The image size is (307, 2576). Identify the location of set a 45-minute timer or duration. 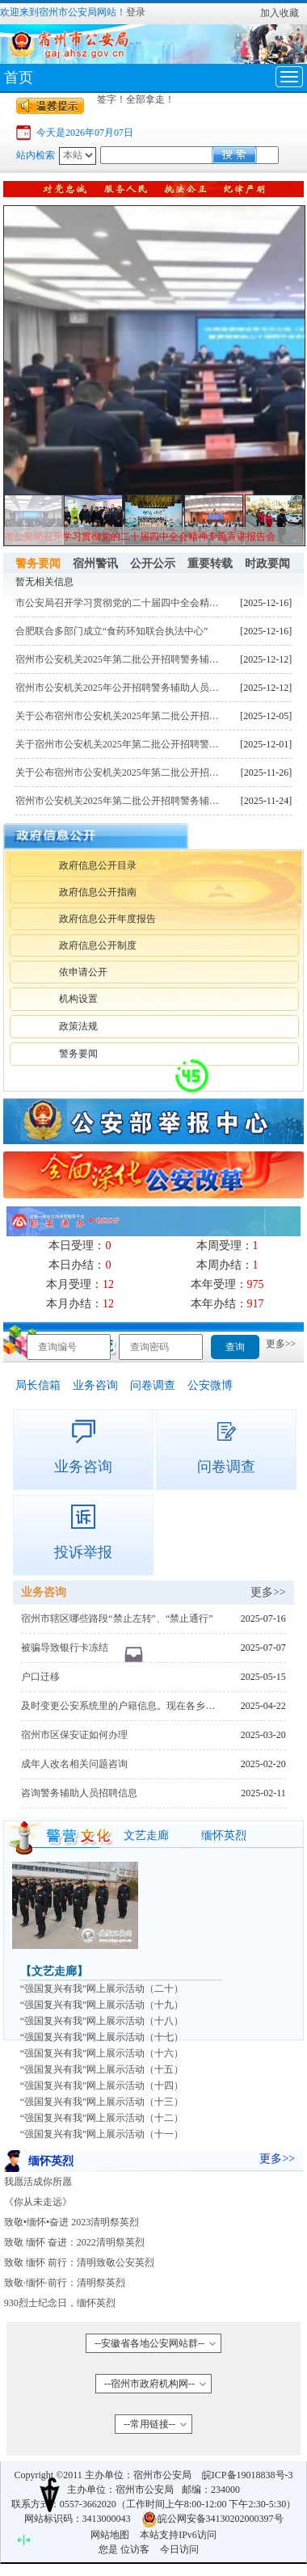
(191, 1075).